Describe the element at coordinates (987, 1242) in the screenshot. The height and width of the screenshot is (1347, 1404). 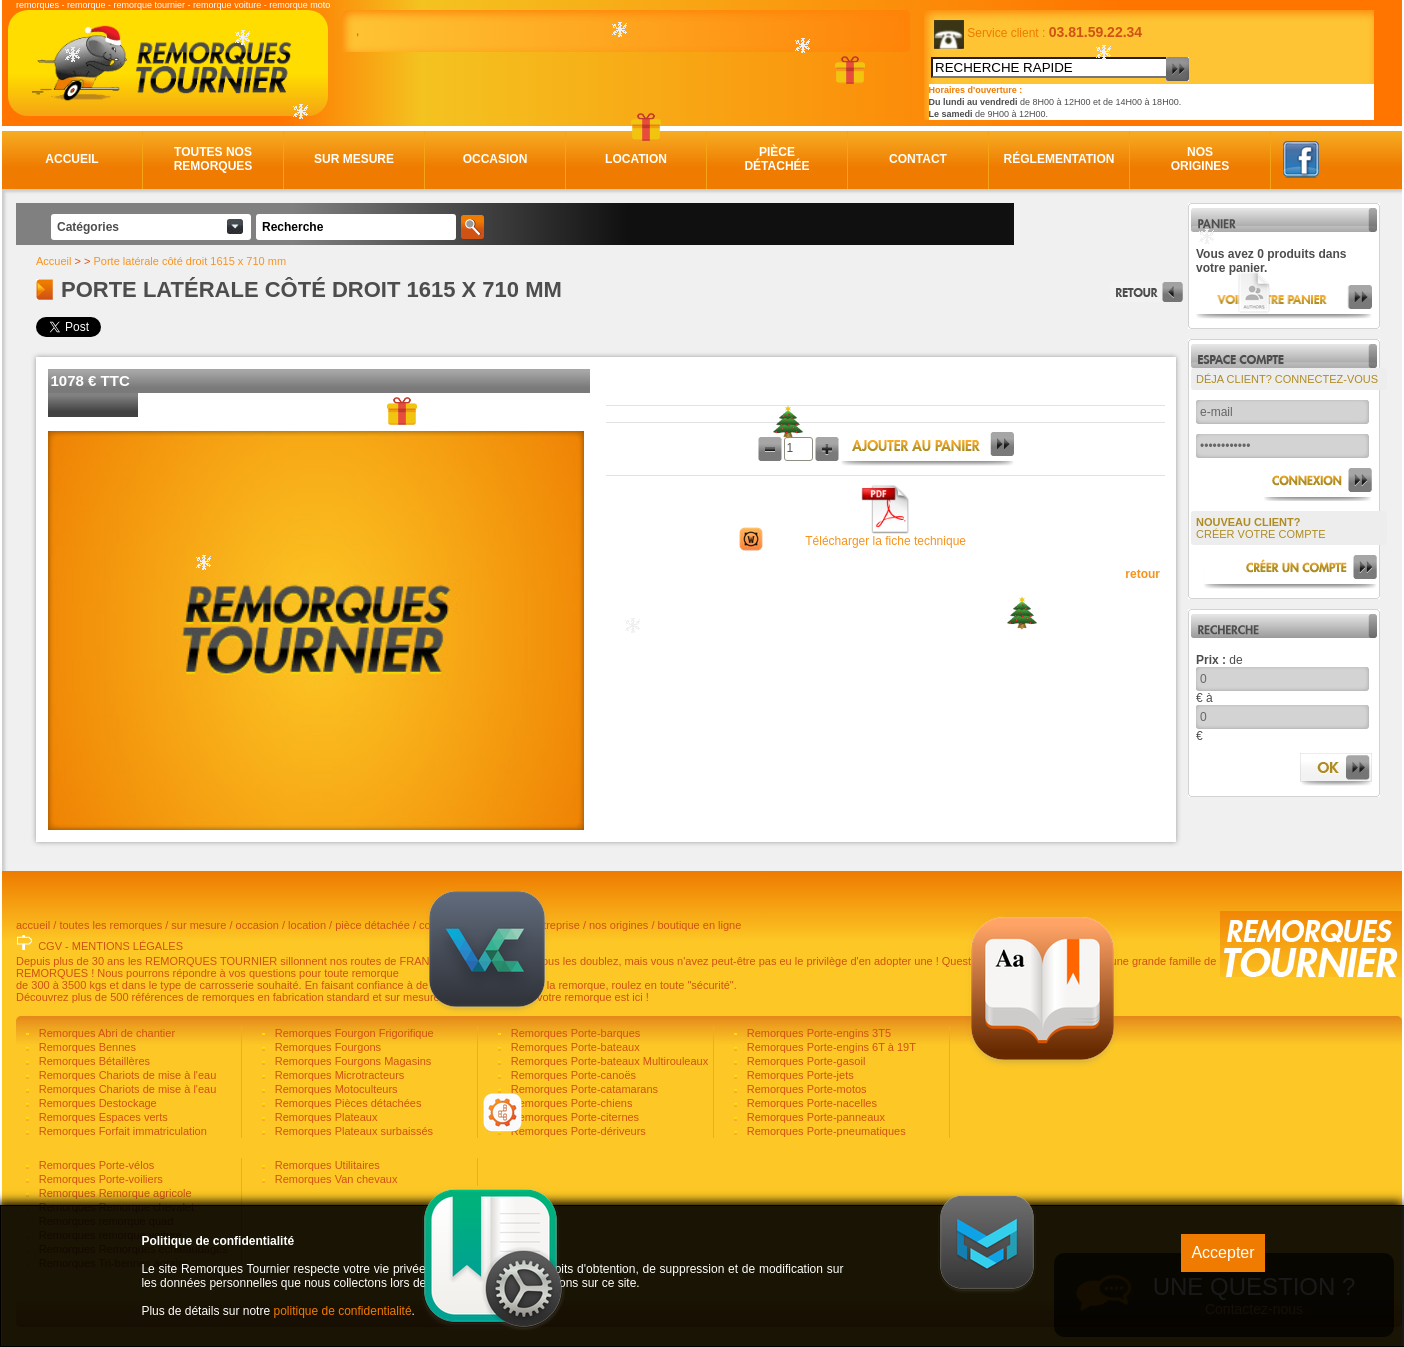
I see `open marktext markdown editor` at that location.